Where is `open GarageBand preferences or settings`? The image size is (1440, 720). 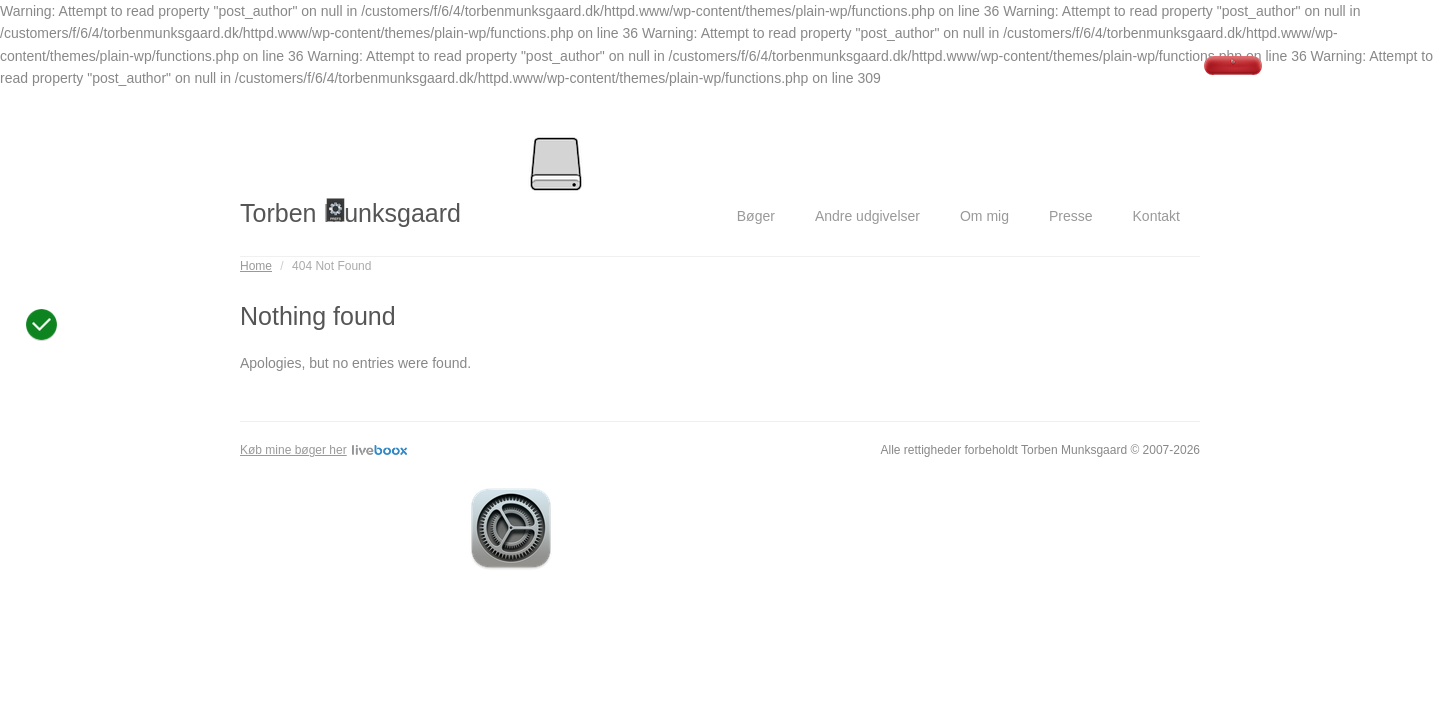 open GarageBand preferences or settings is located at coordinates (335, 210).